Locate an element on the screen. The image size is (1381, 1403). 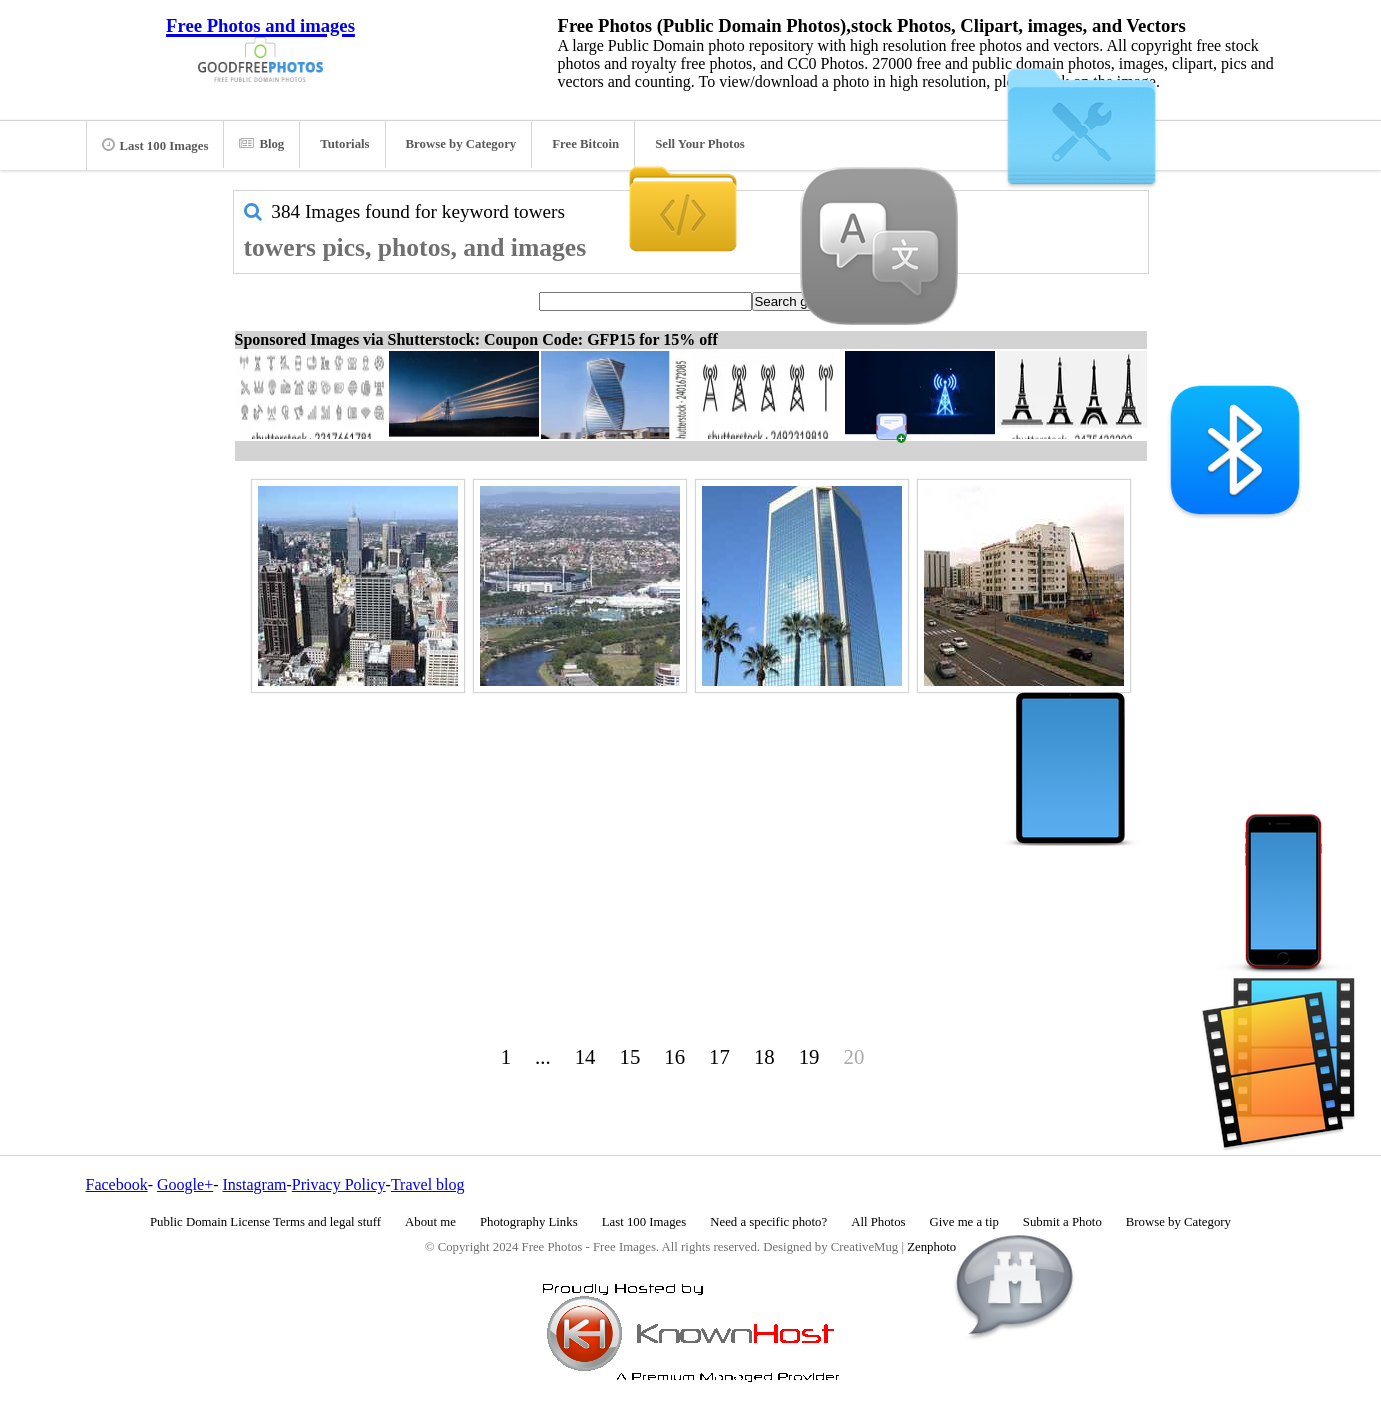
iPhone 8 device connected to your Mac is located at coordinates (1283, 893).